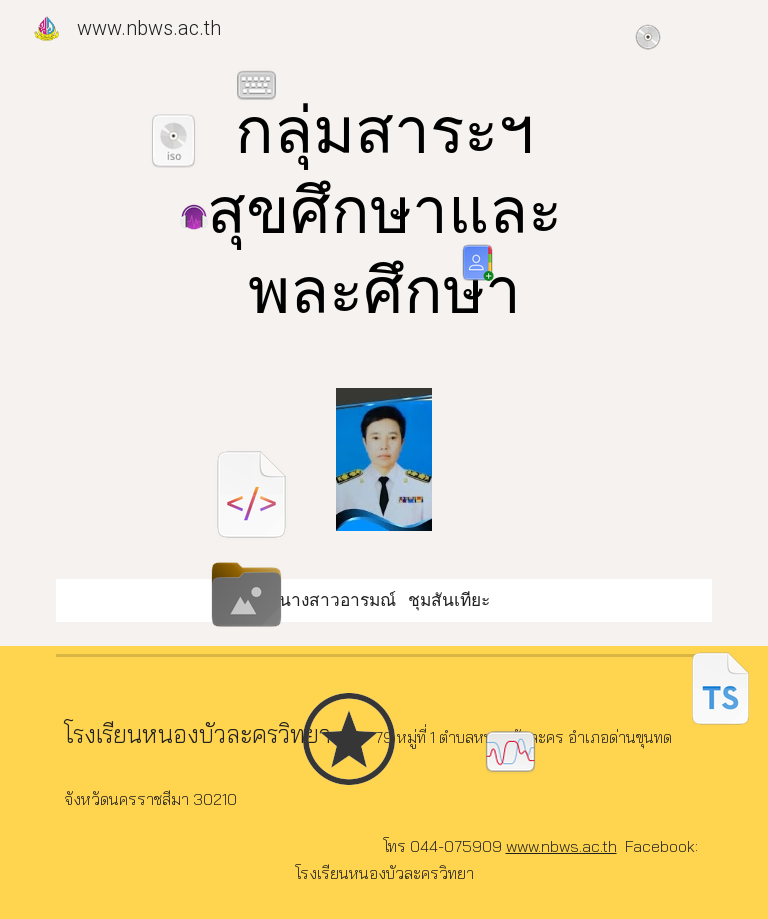 The height and width of the screenshot is (919, 768). Describe the element at coordinates (510, 751) in the screenshot. I see `open power statistics and battery usage details` at that location.